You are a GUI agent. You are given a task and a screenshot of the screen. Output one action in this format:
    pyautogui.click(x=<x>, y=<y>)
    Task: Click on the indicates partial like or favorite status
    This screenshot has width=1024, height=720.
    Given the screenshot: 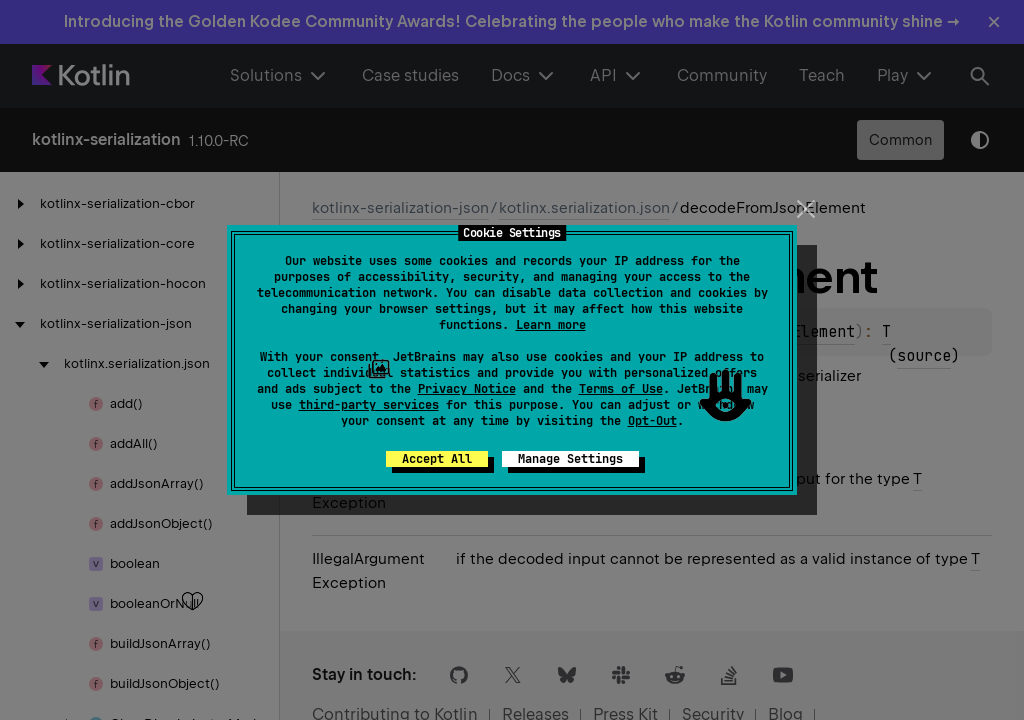 What is the action you would take?
    pyautogui.click(x=192, y=600)
    